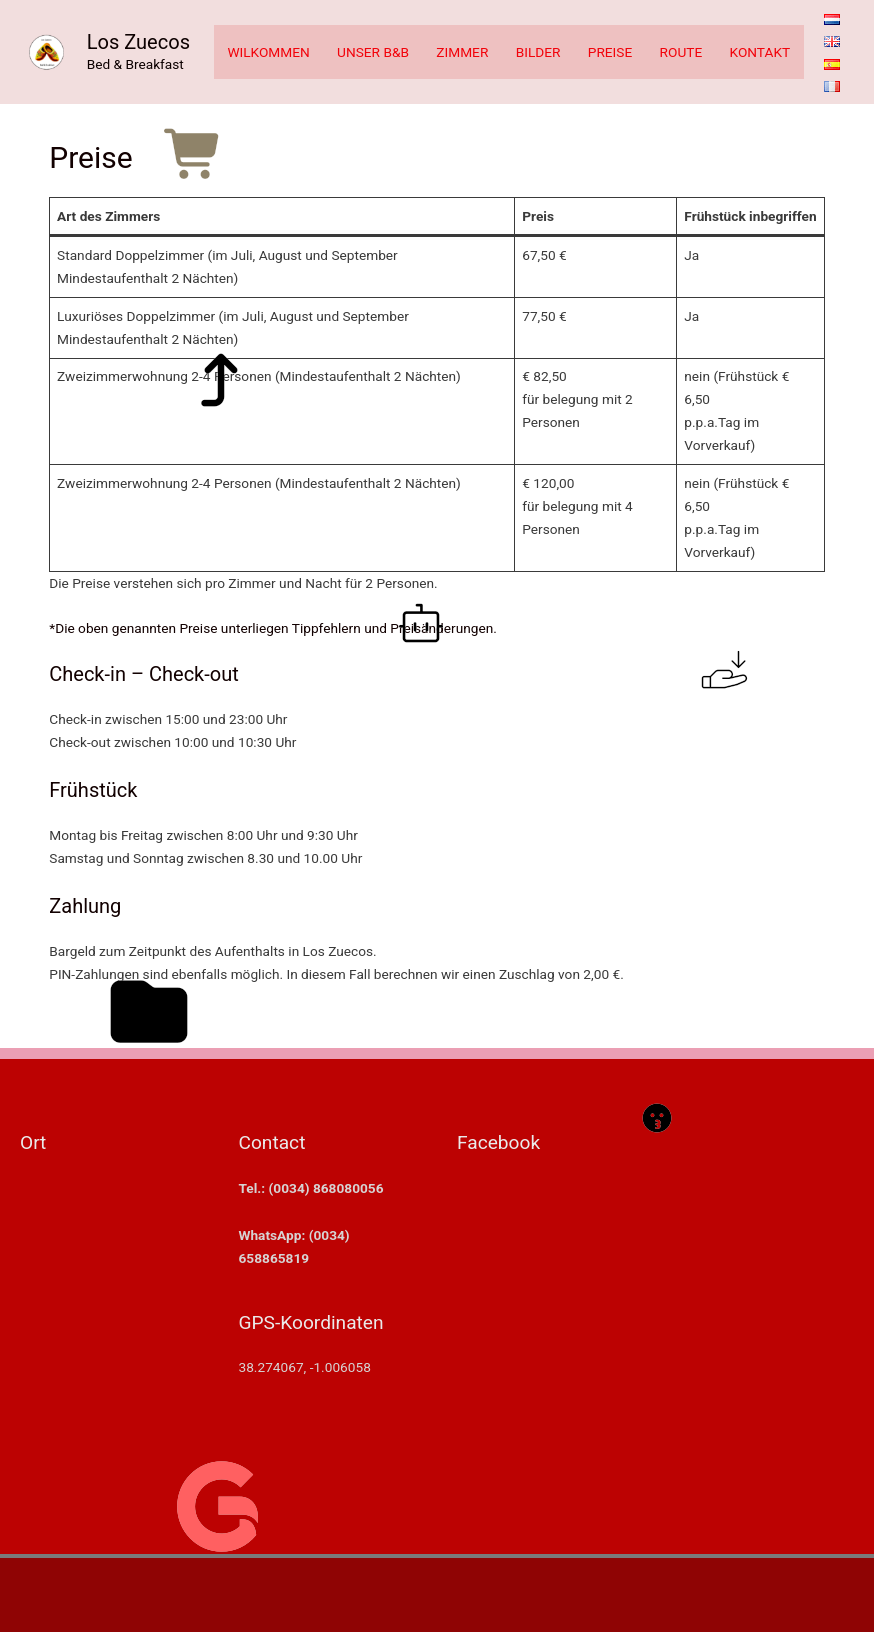 This screenshot has width=874, height=1632. Describe the element at coordinates (149, 1014) in the screenshot. I see `open folder to view contents` at that location.